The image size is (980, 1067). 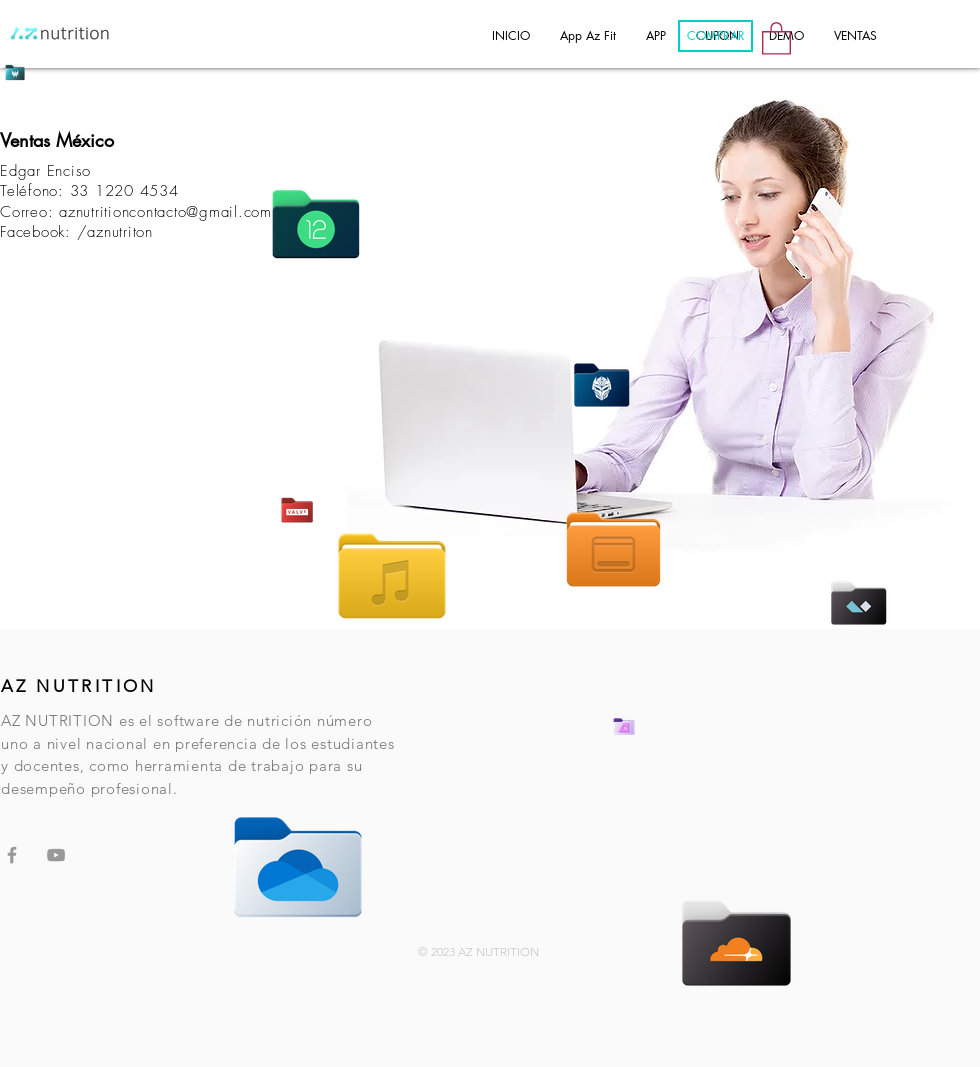 I want to click on open affinity photo project files folder, so click(x=624, y=727).